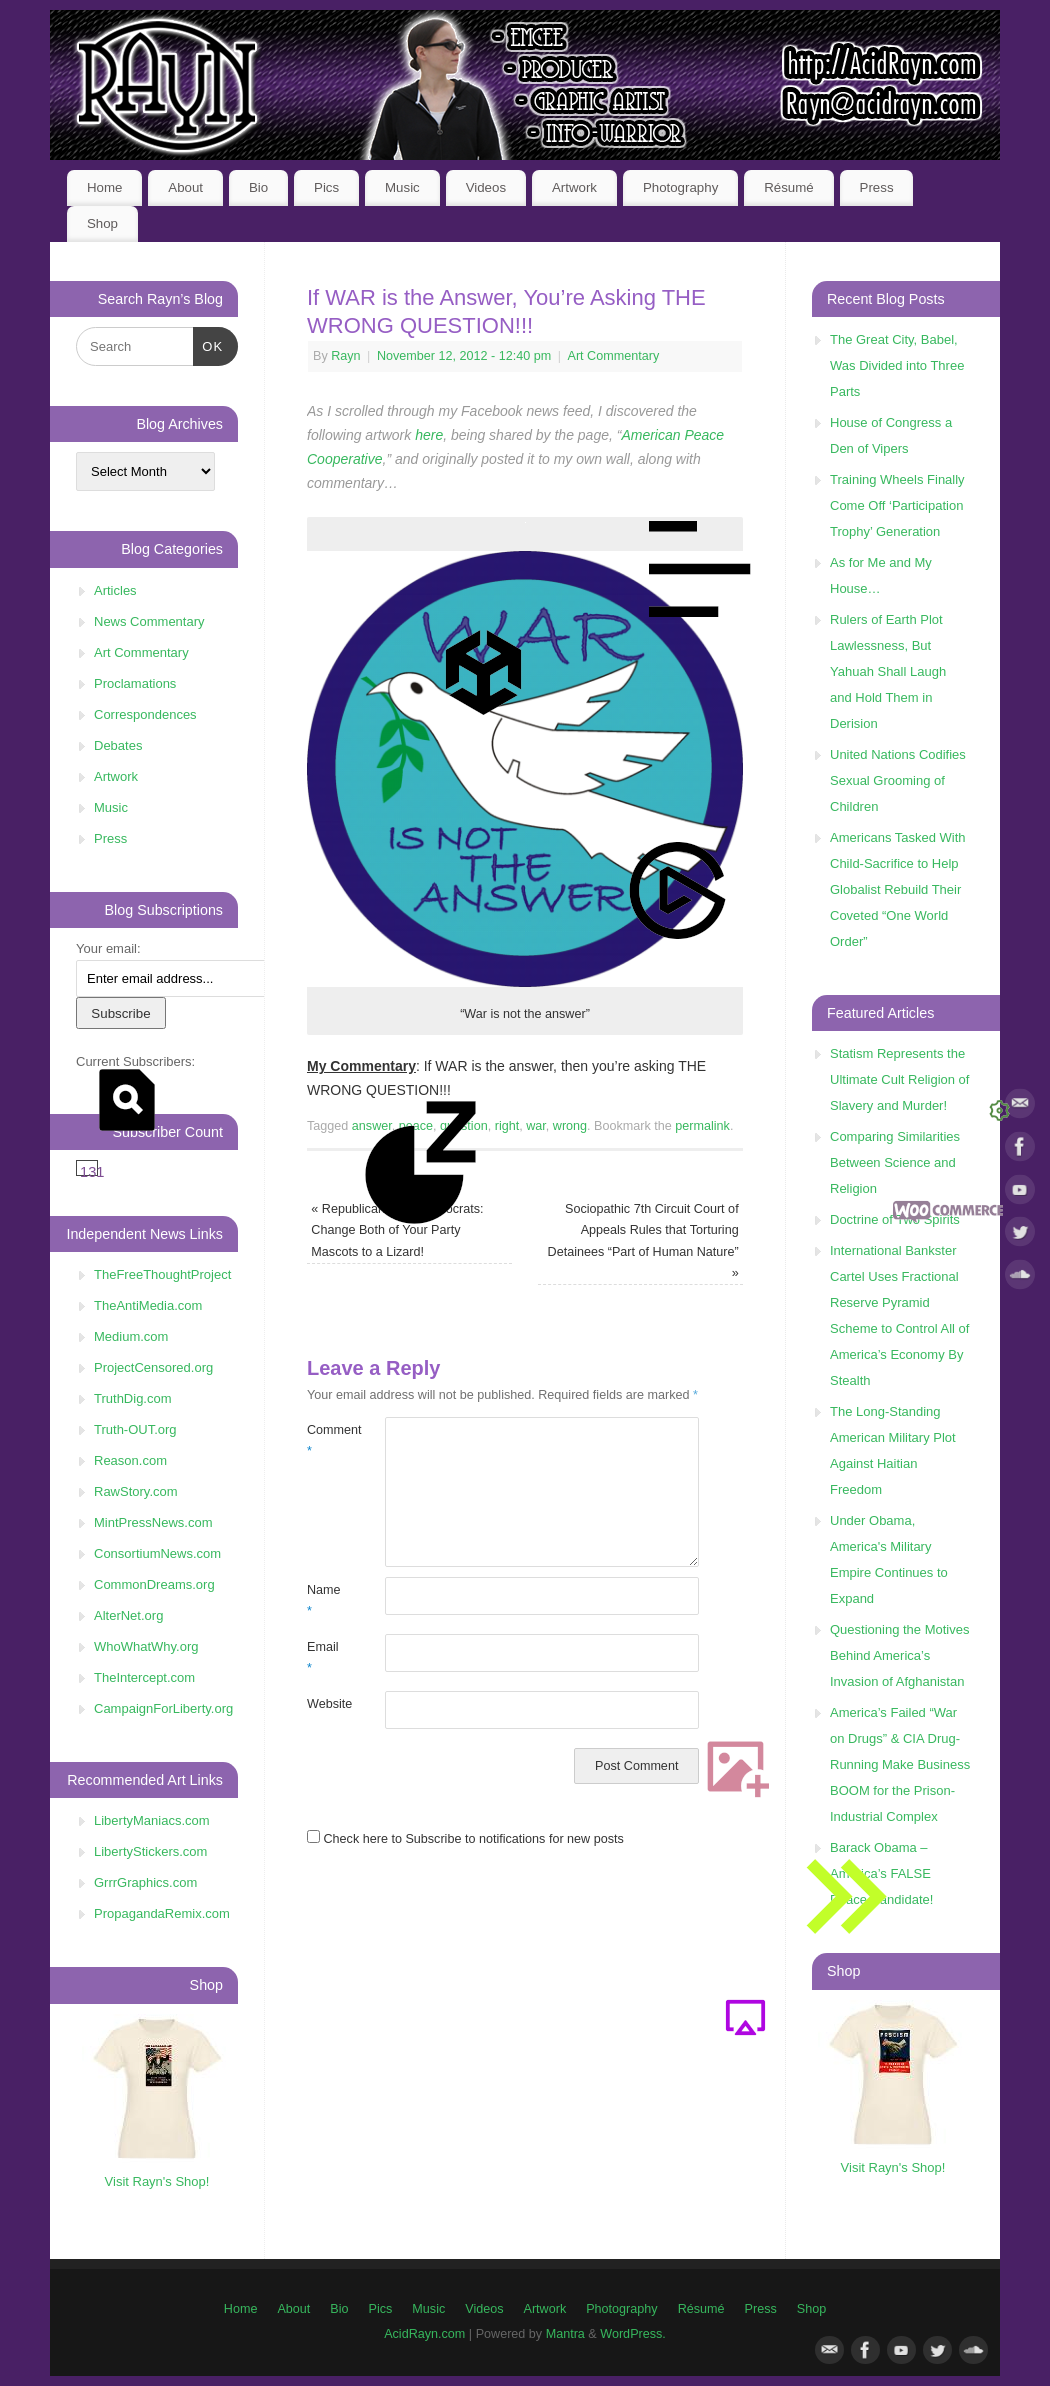 This screenshot has height=2386, width=1050. What do you see at coordinates (948, 1212) in the screenshot?
I see `access woocommerce store settings` at bounding box center [948, 1212].